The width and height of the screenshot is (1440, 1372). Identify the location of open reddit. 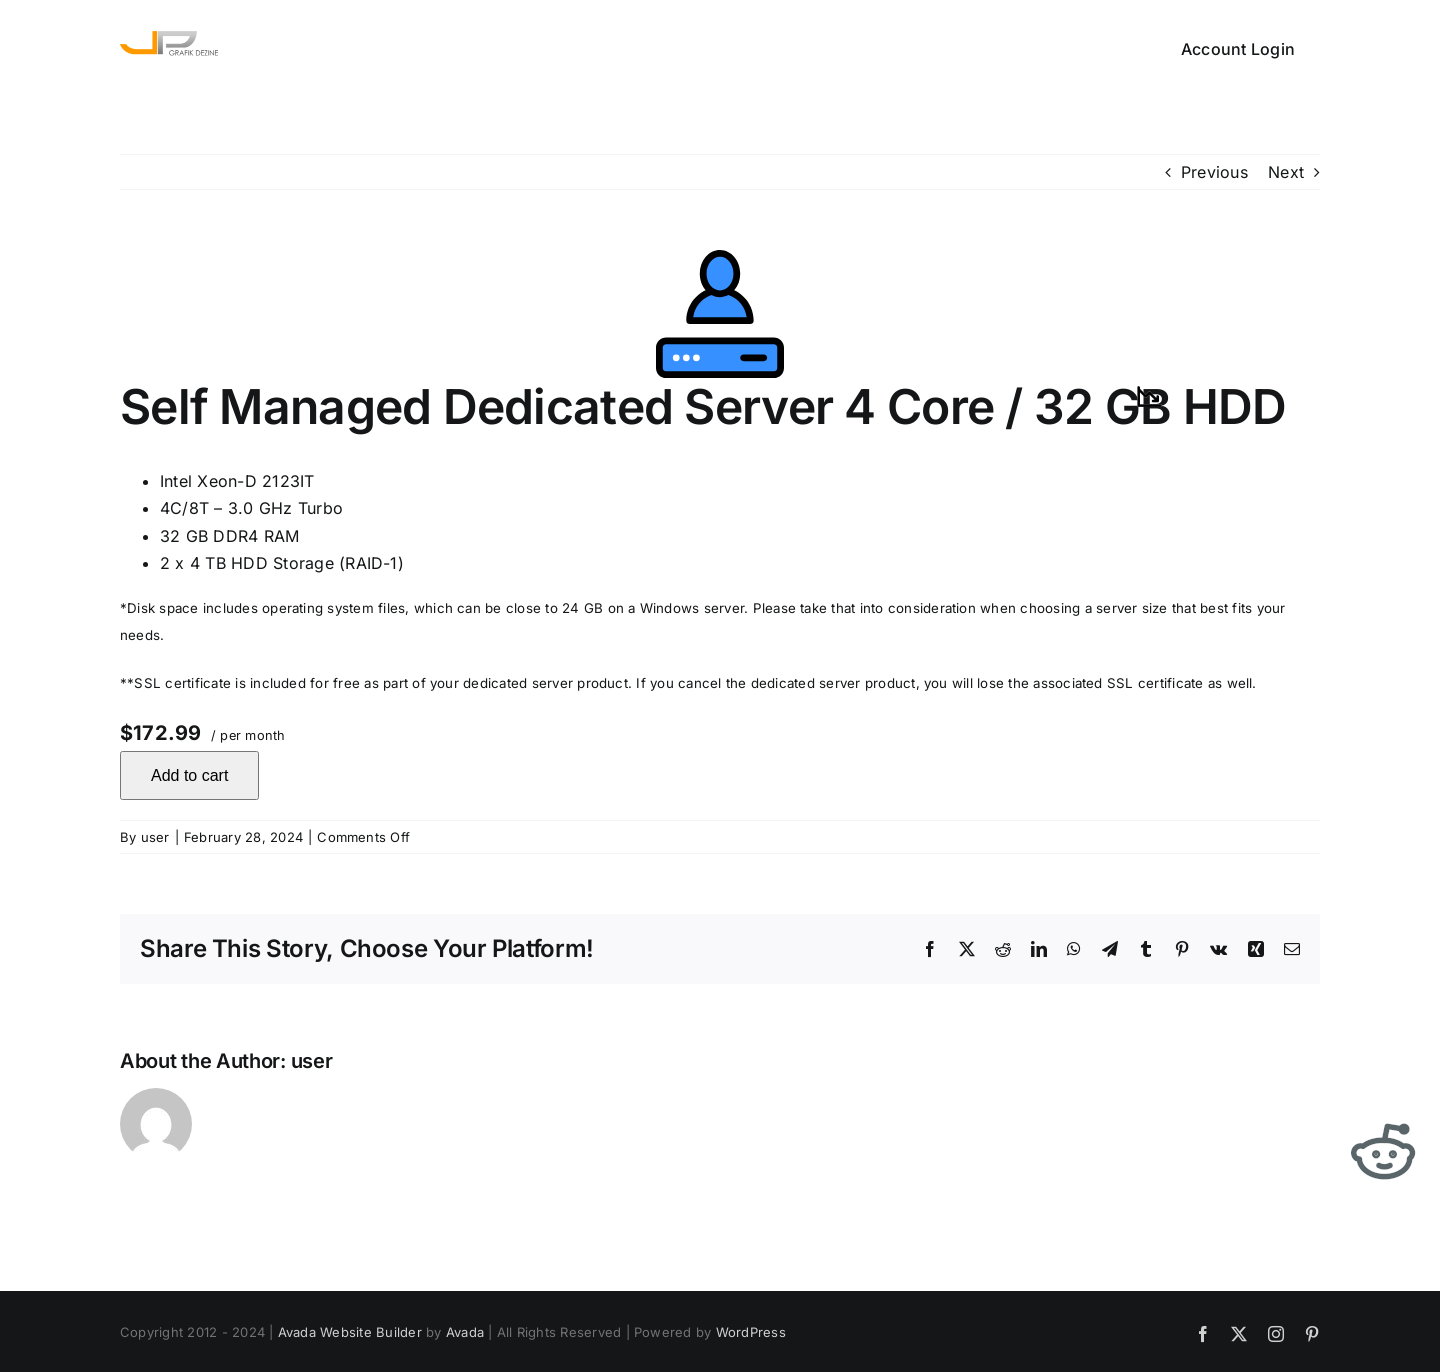
(1384, 1151).